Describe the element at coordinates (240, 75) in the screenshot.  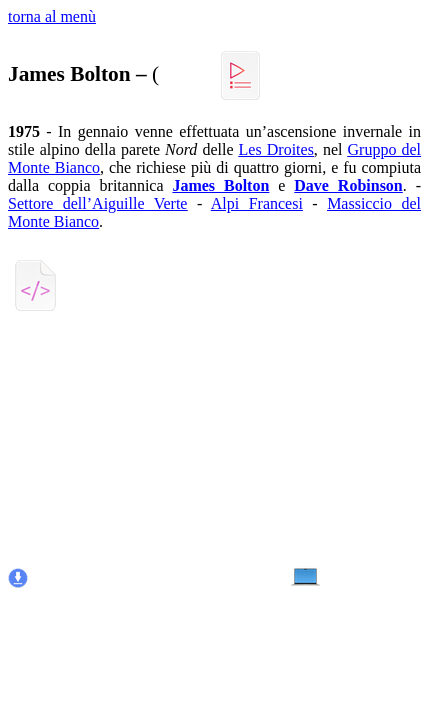
I see `audio playlist file (.scpls format)` at that location.